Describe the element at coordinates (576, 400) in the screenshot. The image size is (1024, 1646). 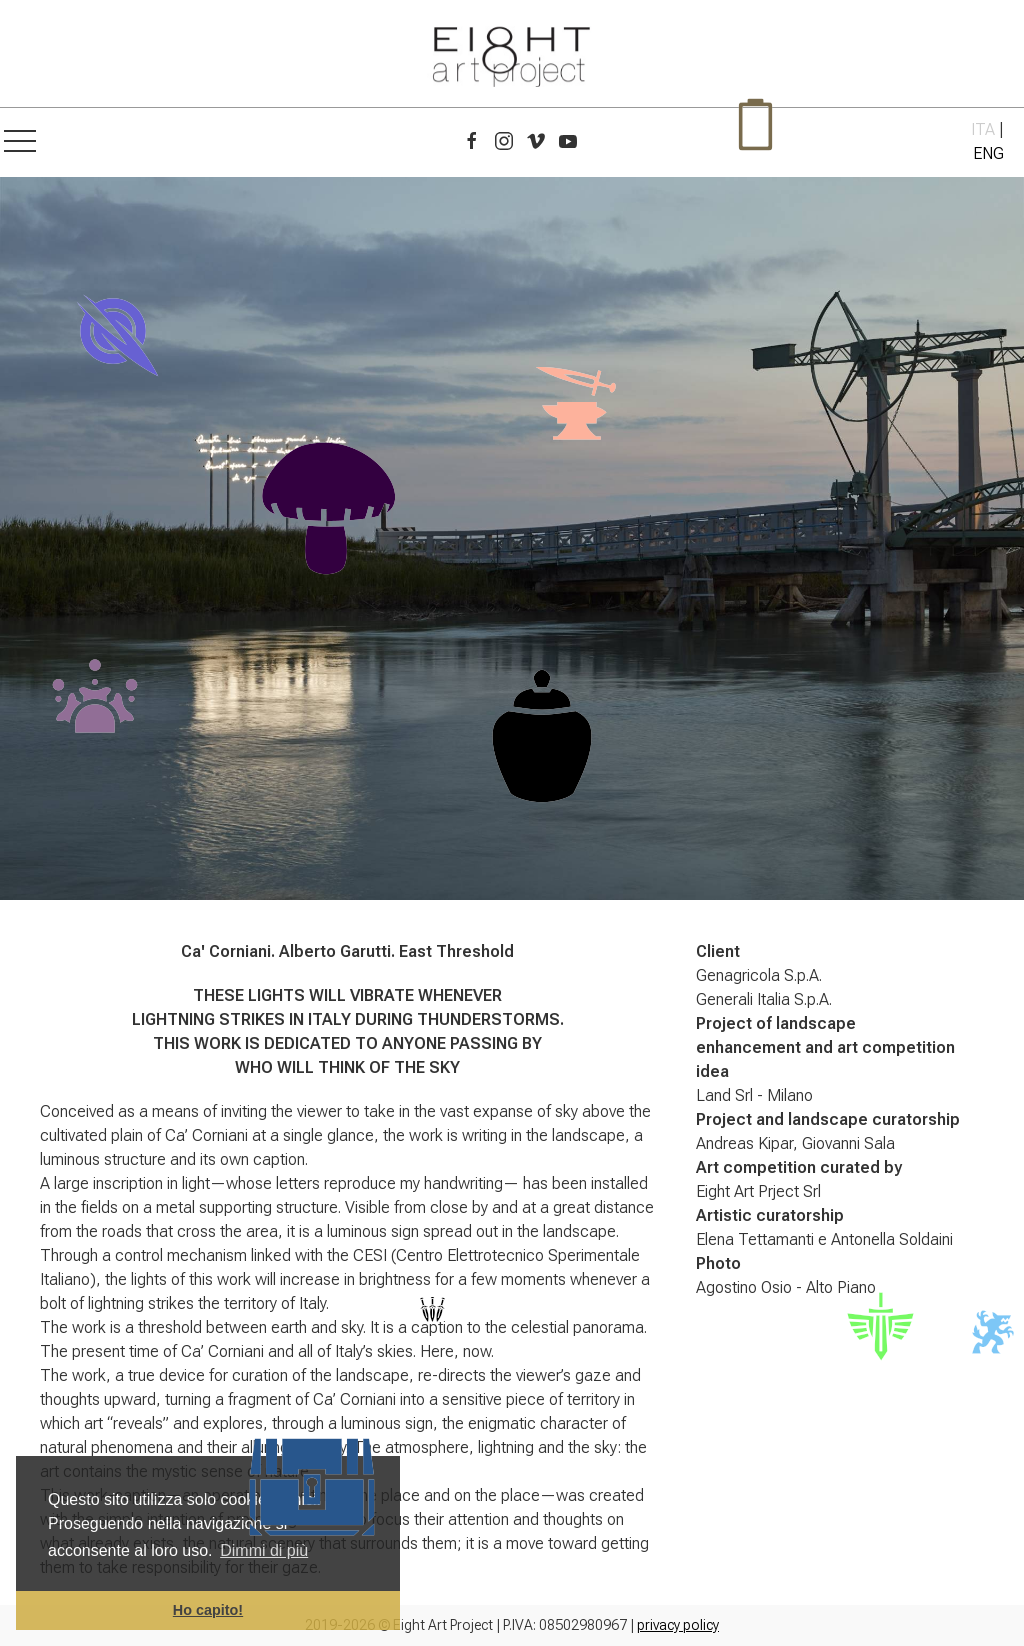
I see `access the weapon crafting menu` at that location.